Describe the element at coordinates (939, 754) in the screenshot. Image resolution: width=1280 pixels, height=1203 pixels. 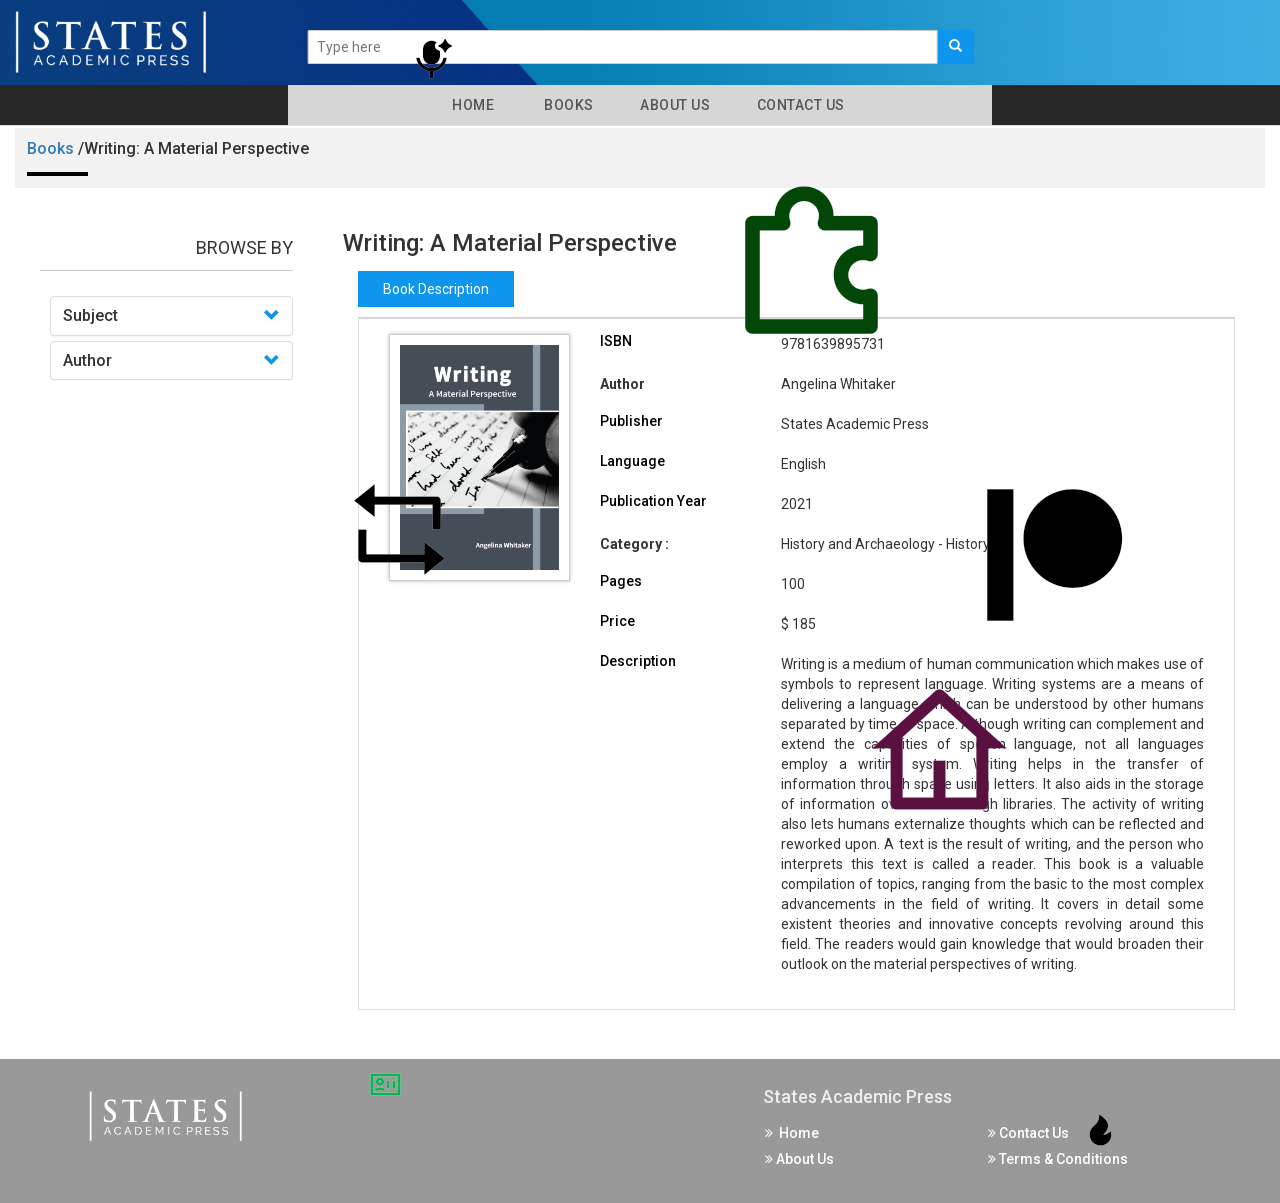
I see `navigate to home screen` at that location.